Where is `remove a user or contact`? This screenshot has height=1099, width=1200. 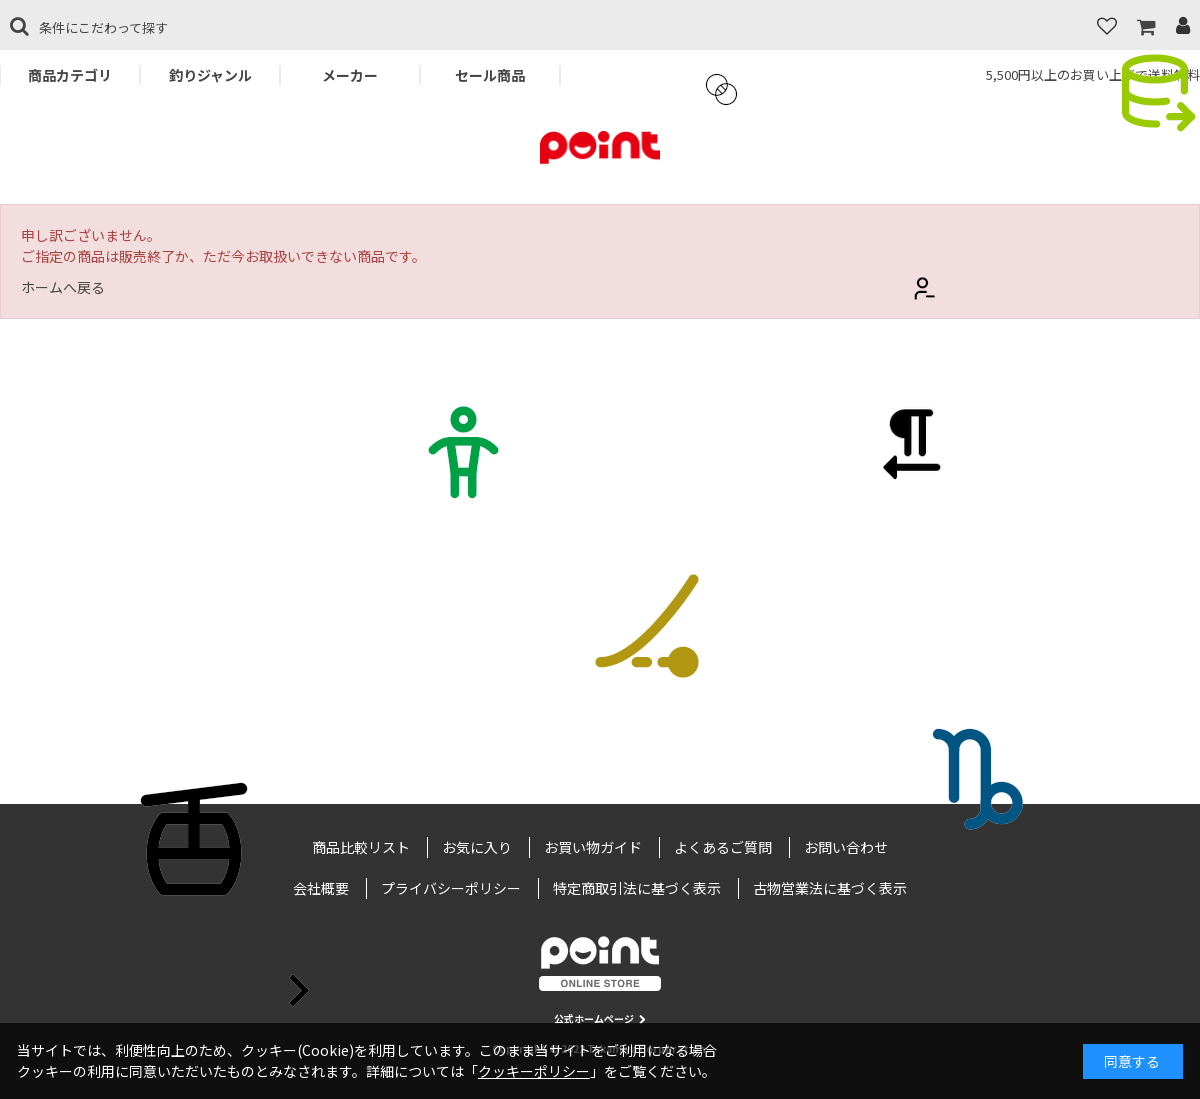
remove a user or contact is located at coordinates (922, 288).